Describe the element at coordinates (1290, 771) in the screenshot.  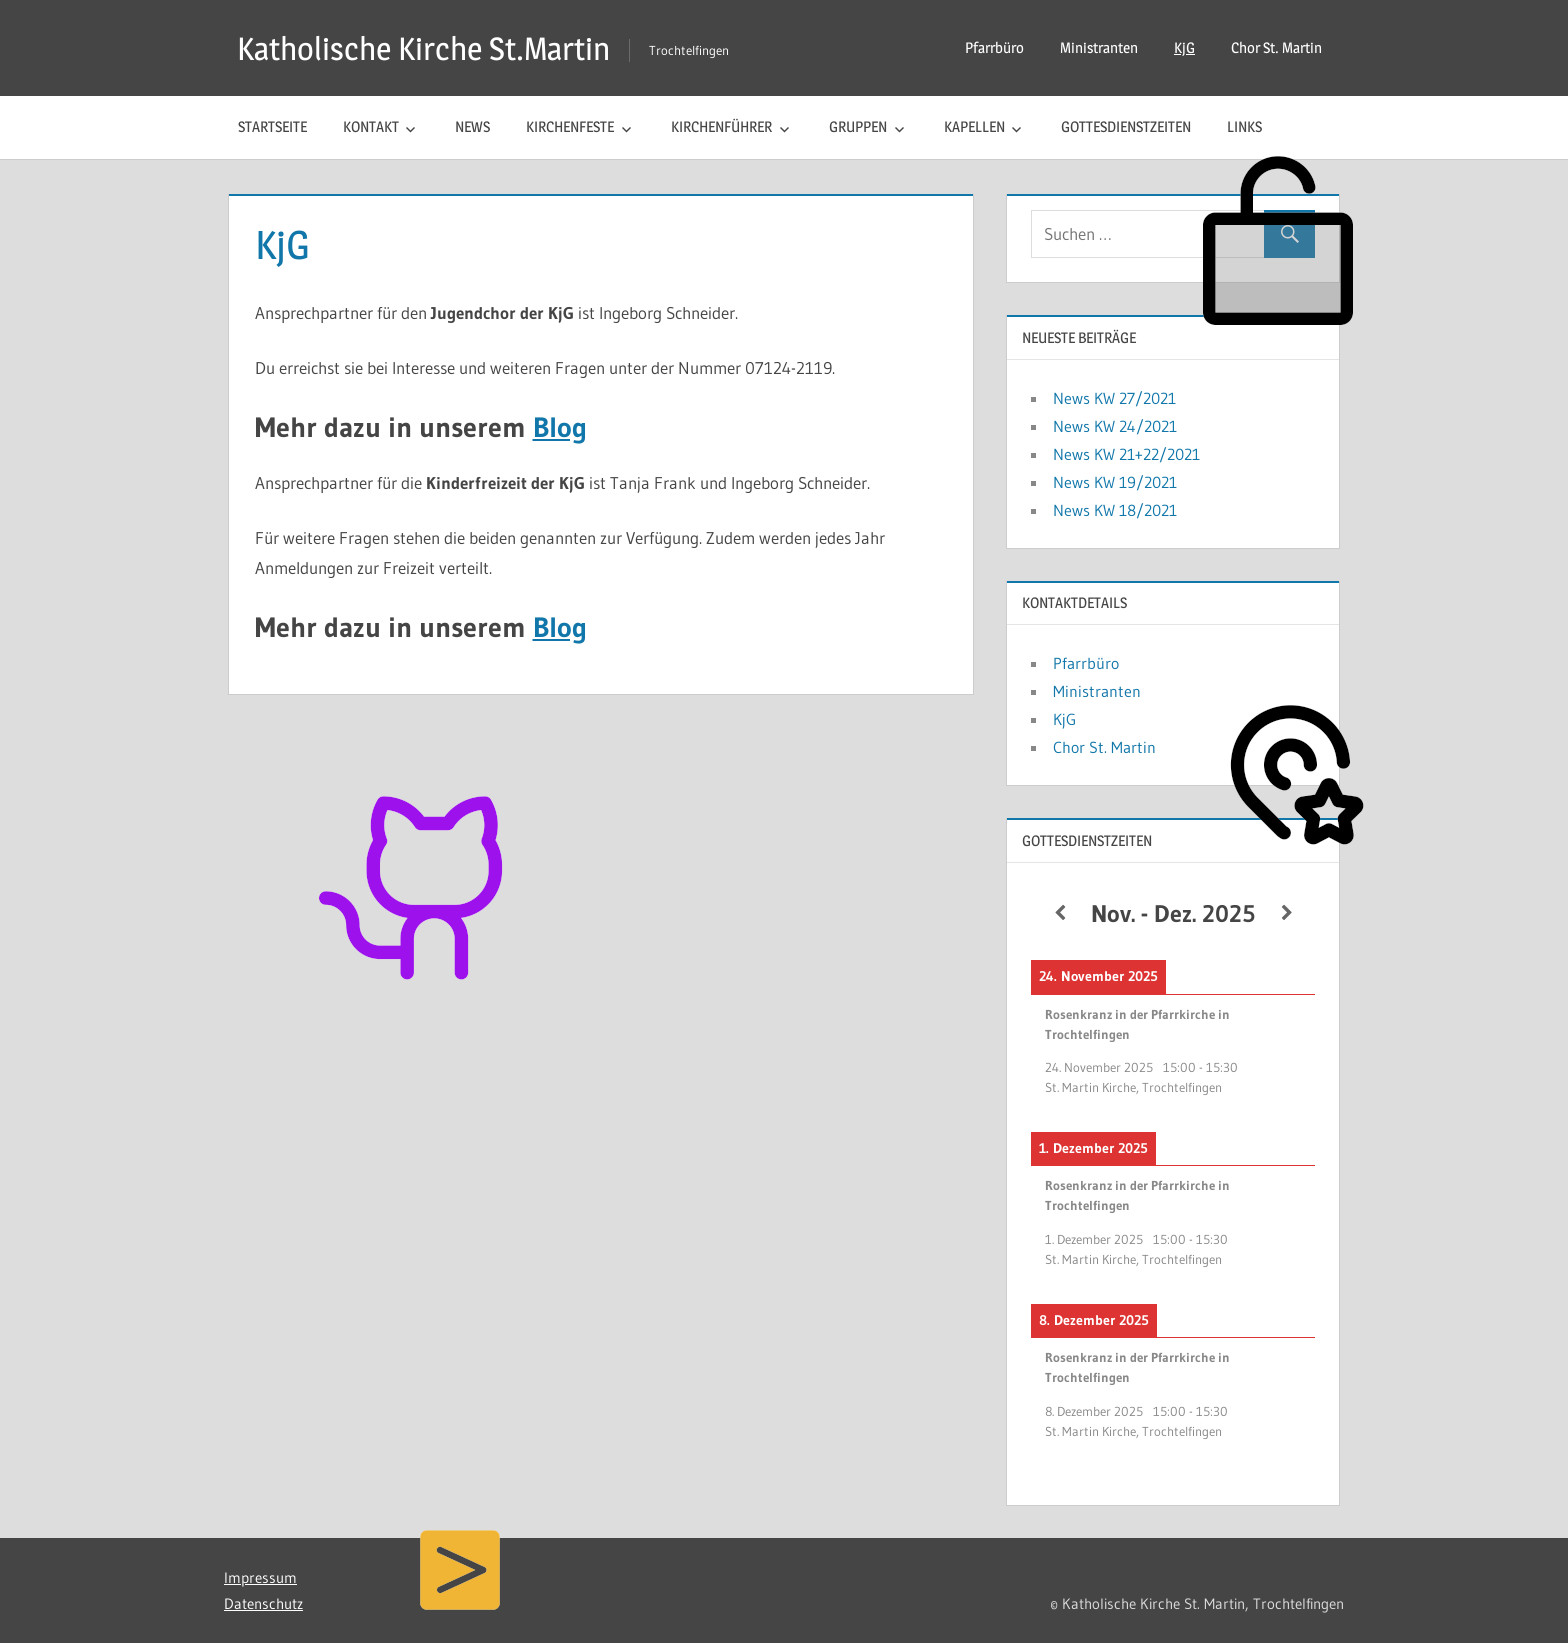
I see `mark a location as favorite` at that location.